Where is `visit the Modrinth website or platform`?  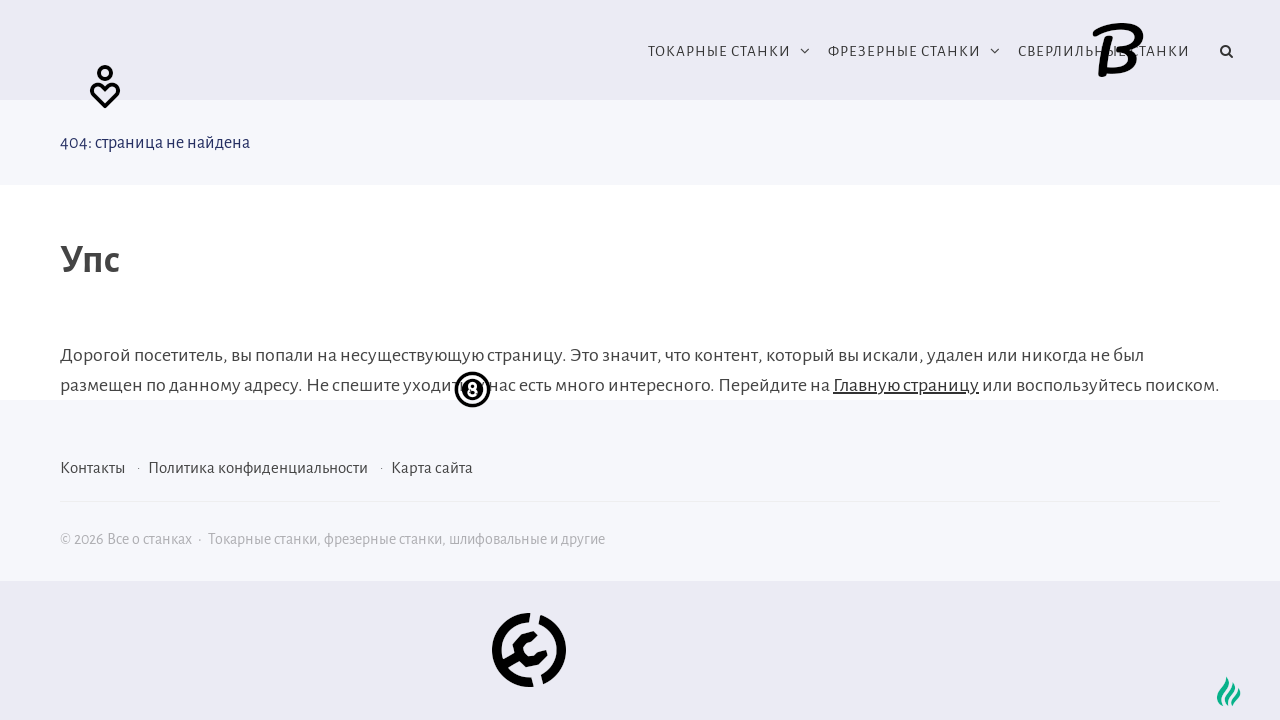
visit the Modrinth website or platform is located at coordinates (529, 650).